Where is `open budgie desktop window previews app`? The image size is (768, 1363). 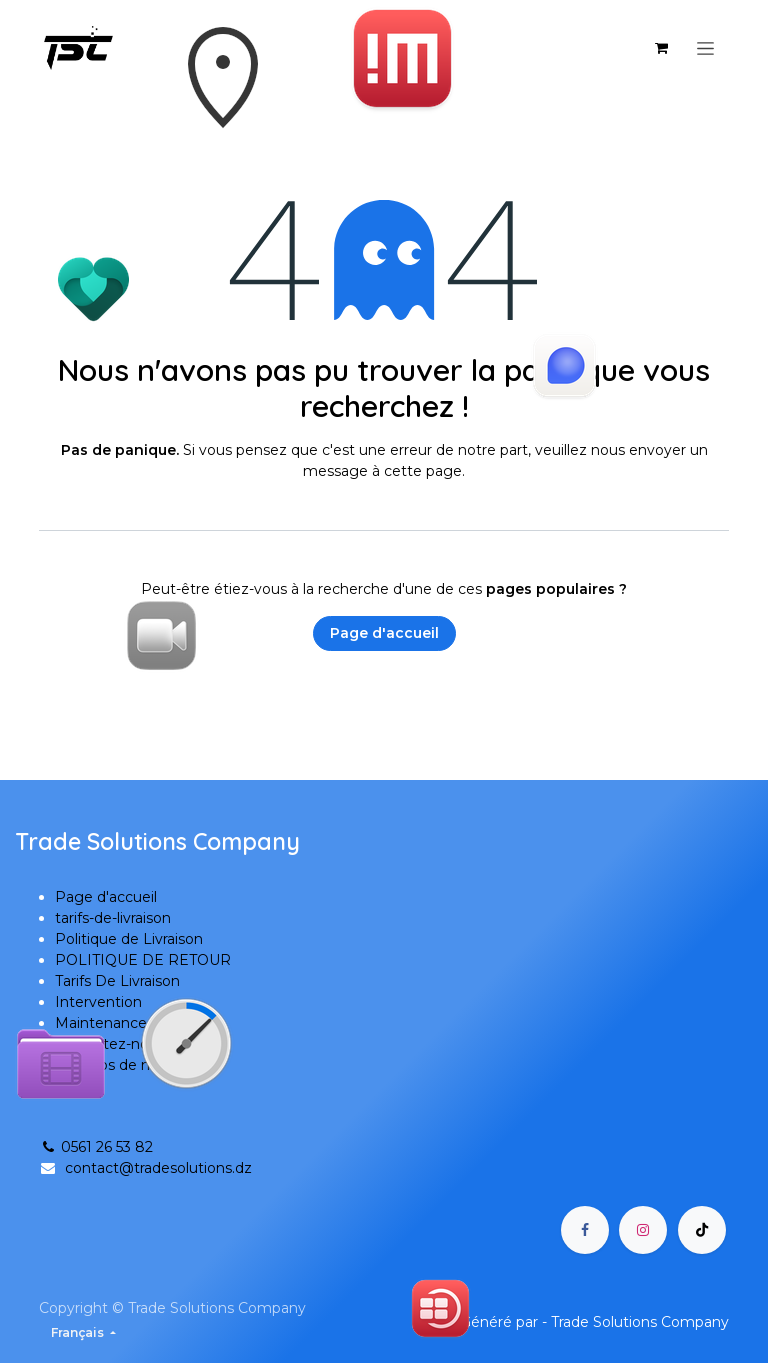
open budgie desktop window previews app is located at coordinates (440, 1308).